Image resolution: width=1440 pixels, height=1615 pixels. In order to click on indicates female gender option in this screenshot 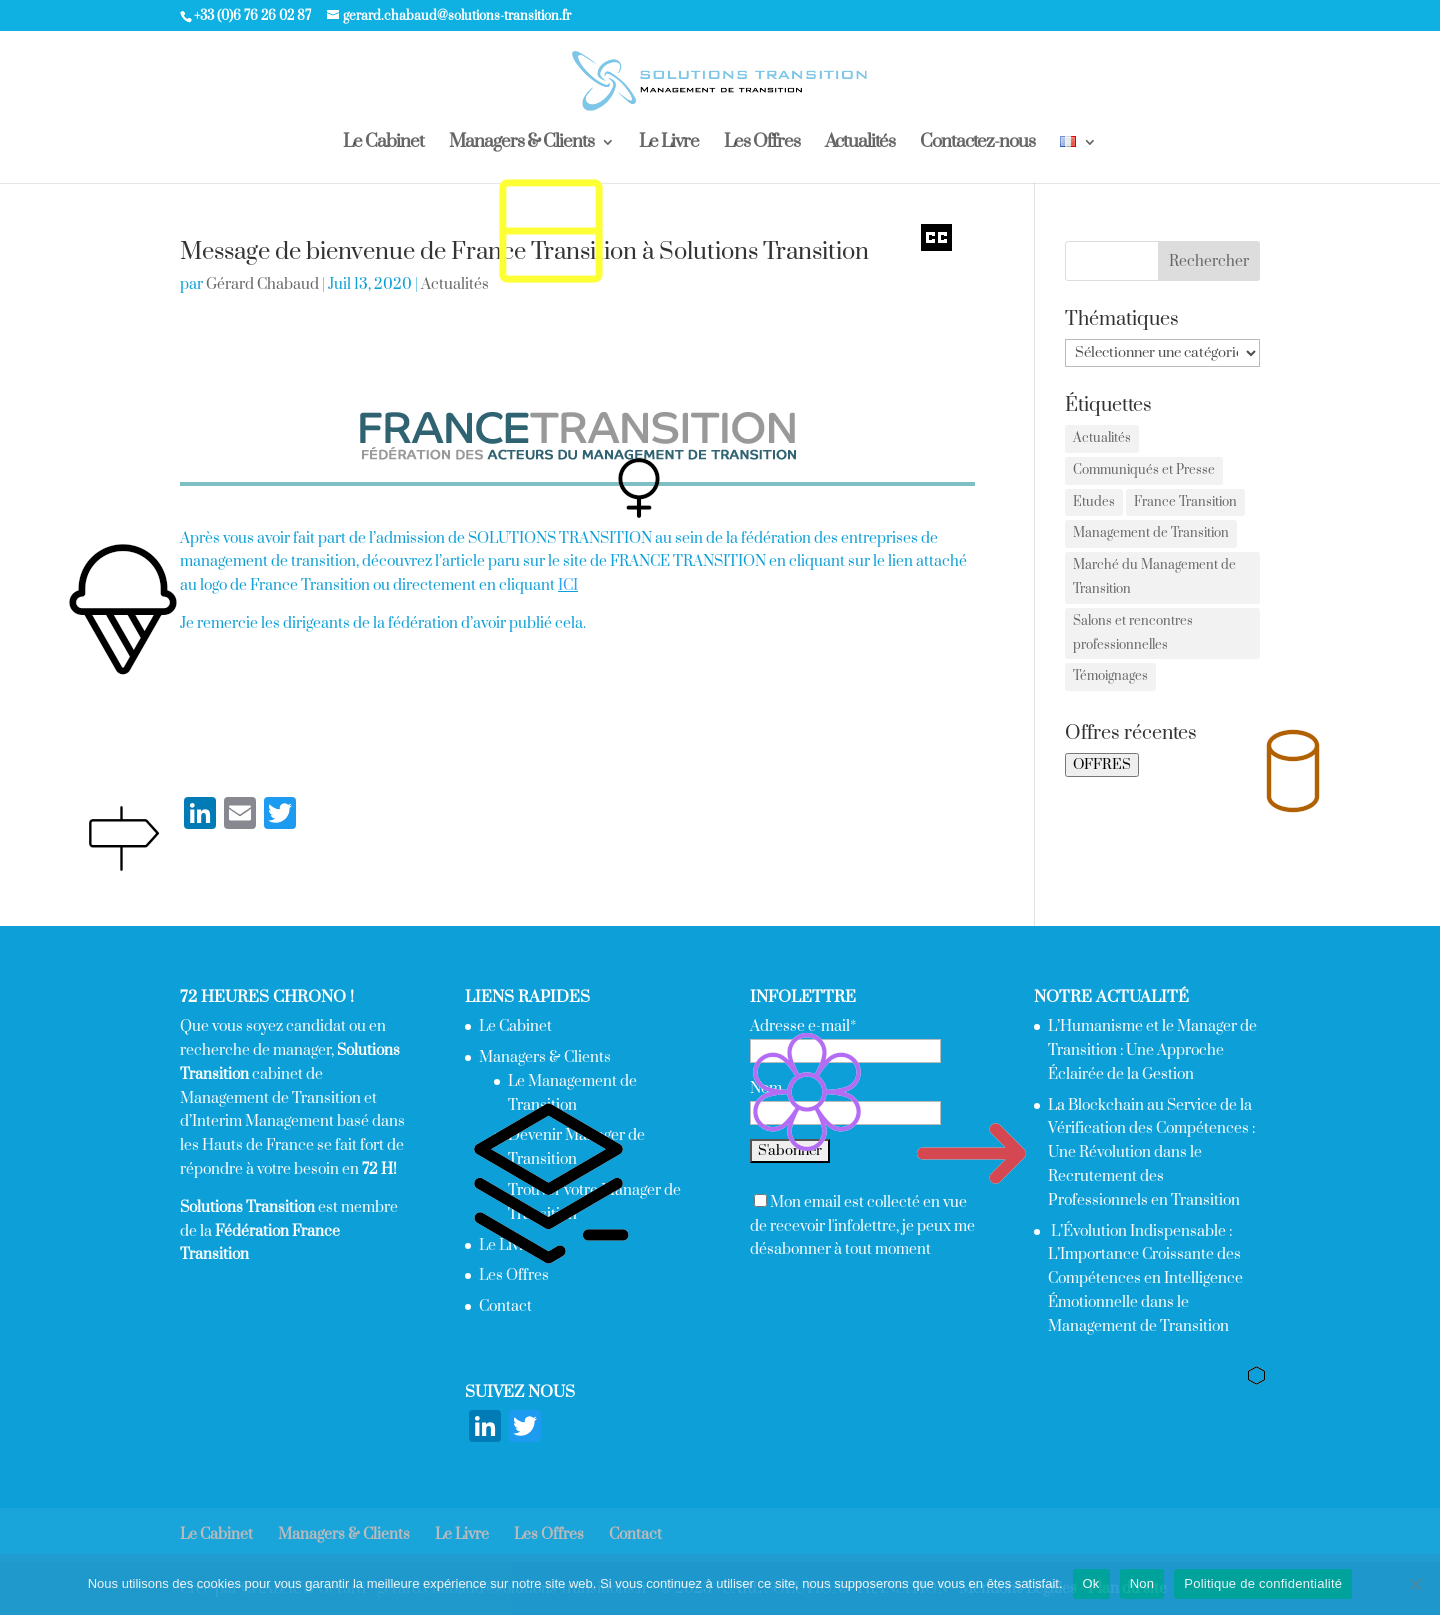, I will do `click(639, 487)`.